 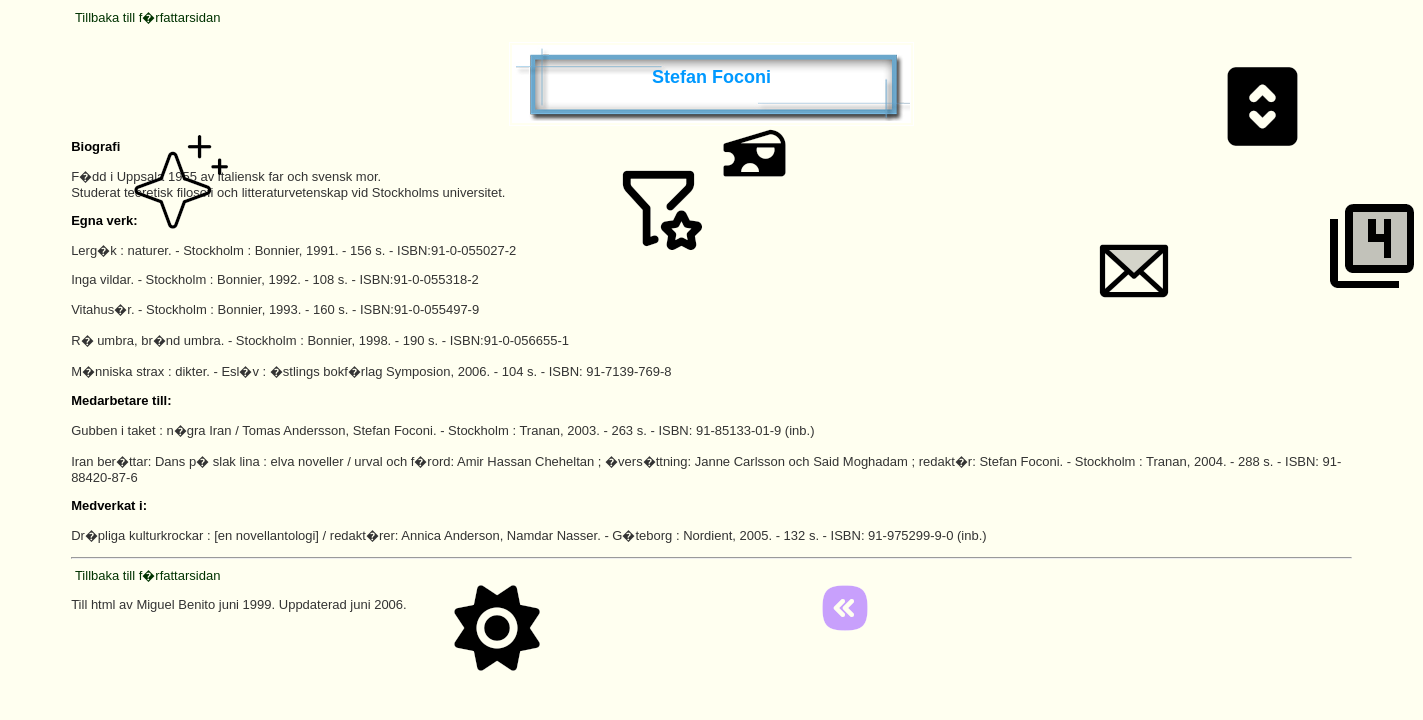 I want to click on filter by starred or favorite items, so click(x=658, y=206).